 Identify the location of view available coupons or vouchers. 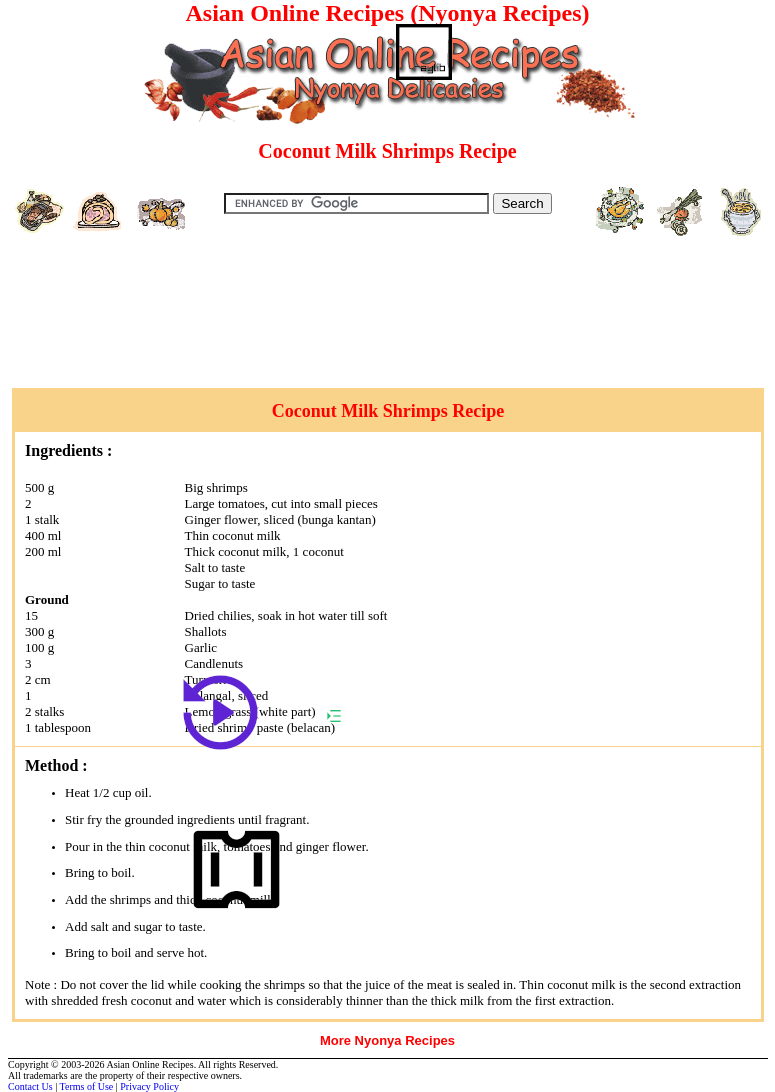
(236, 869).